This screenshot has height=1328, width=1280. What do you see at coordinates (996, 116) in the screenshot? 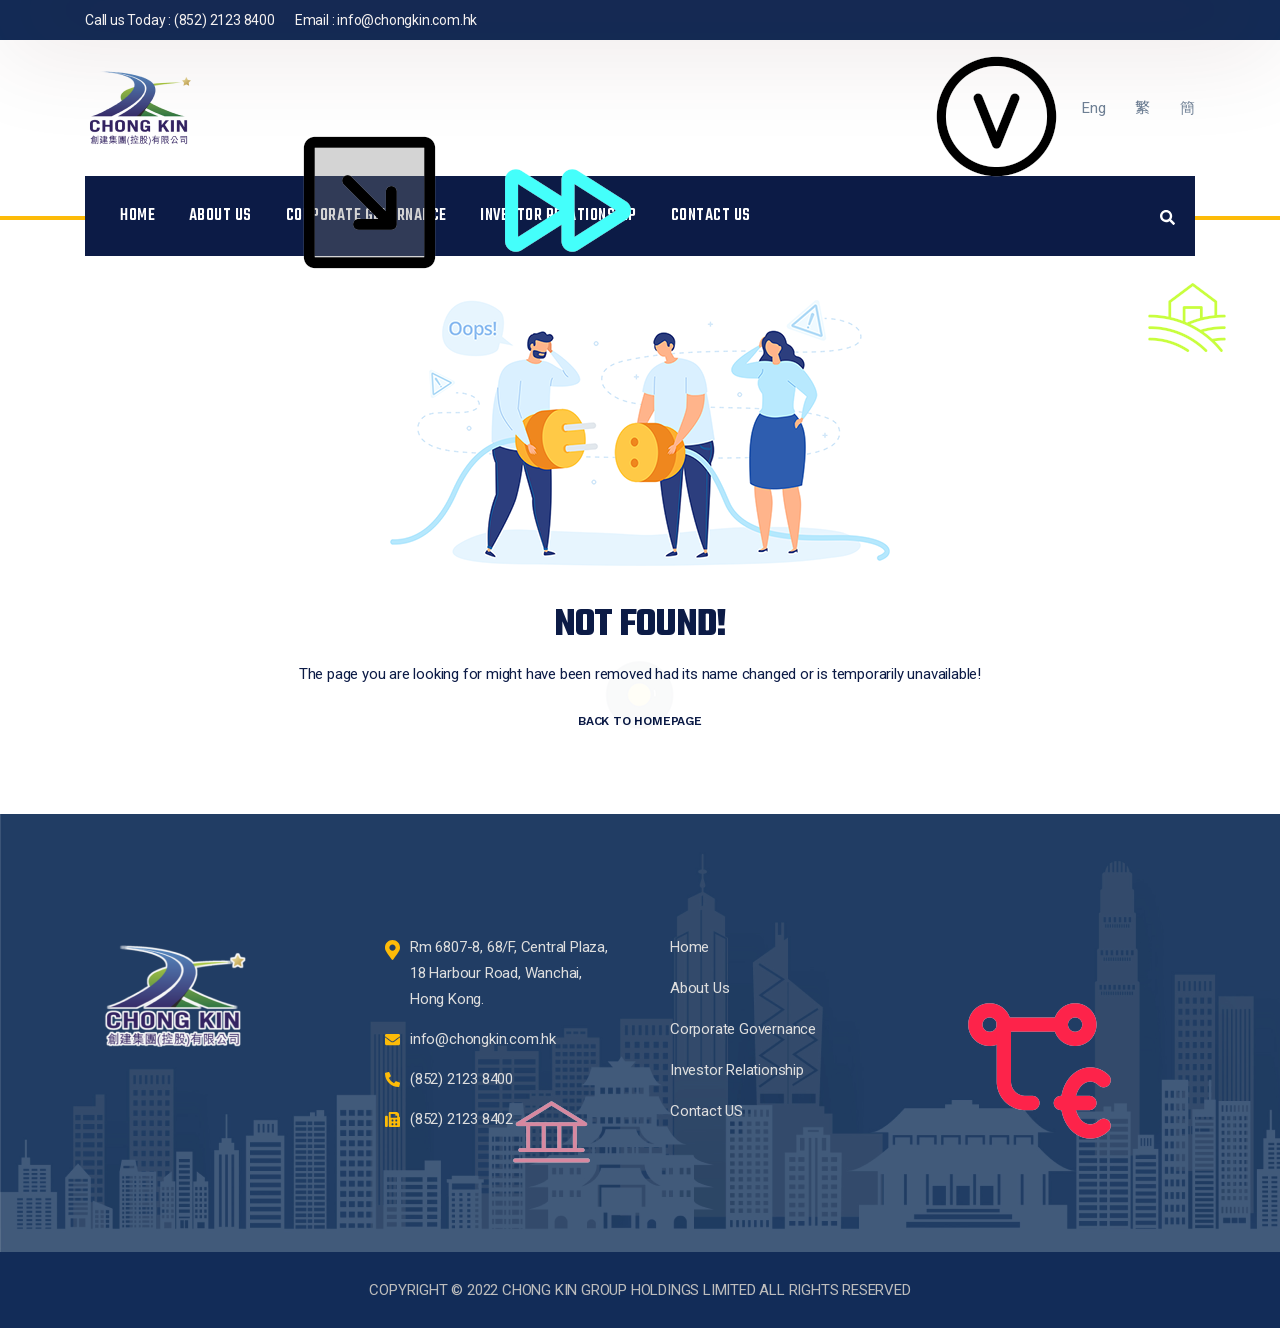
I see `indicates a verified status or checkmark alternative` at bounding box center [996, 116].